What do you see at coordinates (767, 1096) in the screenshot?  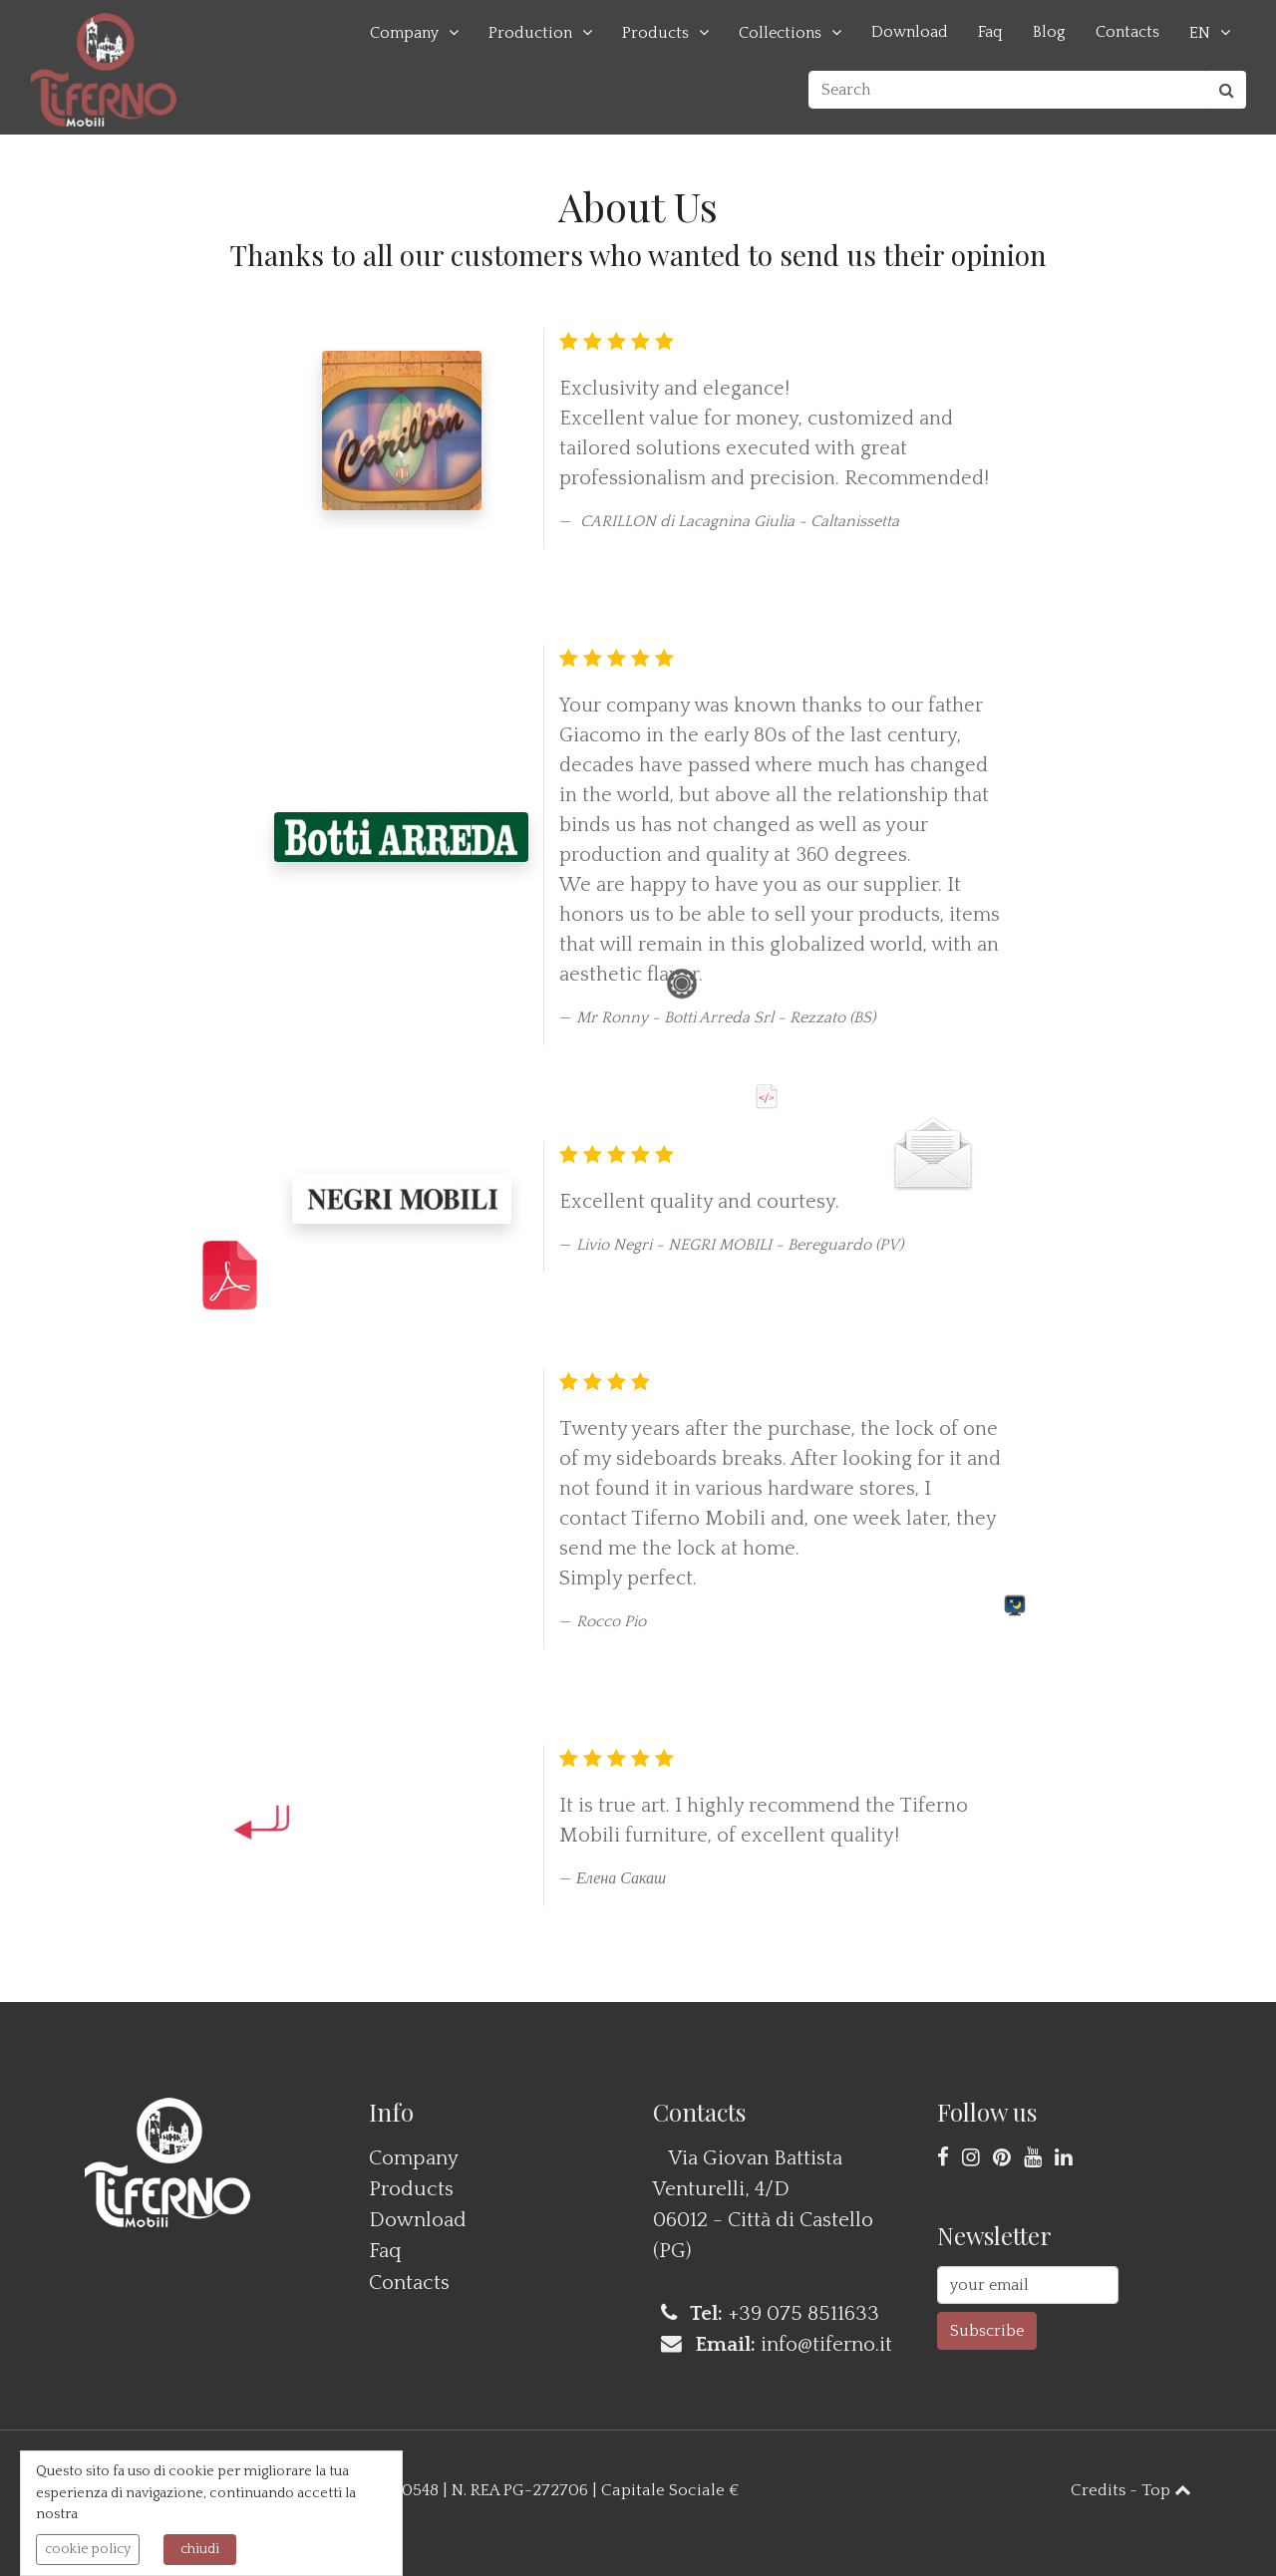 I see `maven xml configuration file` at bounding box center [767, 1096].